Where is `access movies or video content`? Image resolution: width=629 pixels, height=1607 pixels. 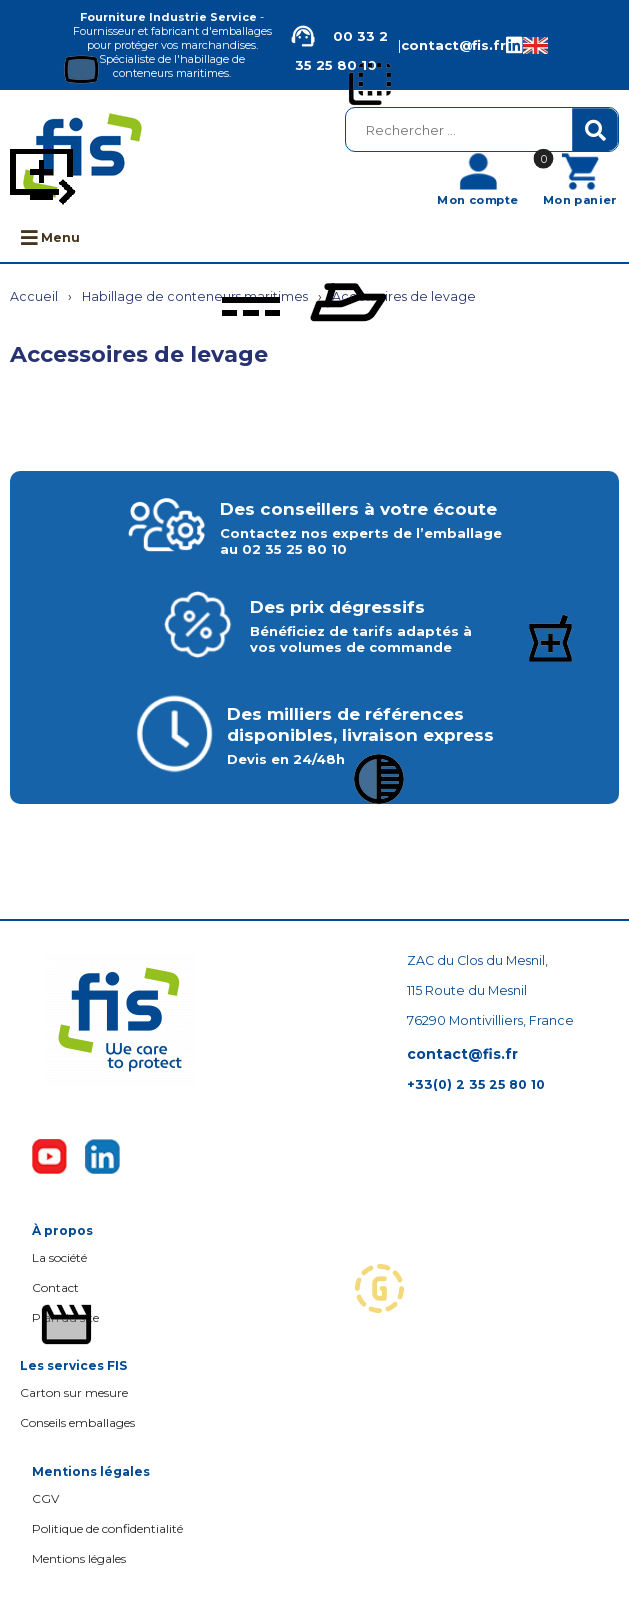
access movies or video content is located at coordinates (66, 1324).